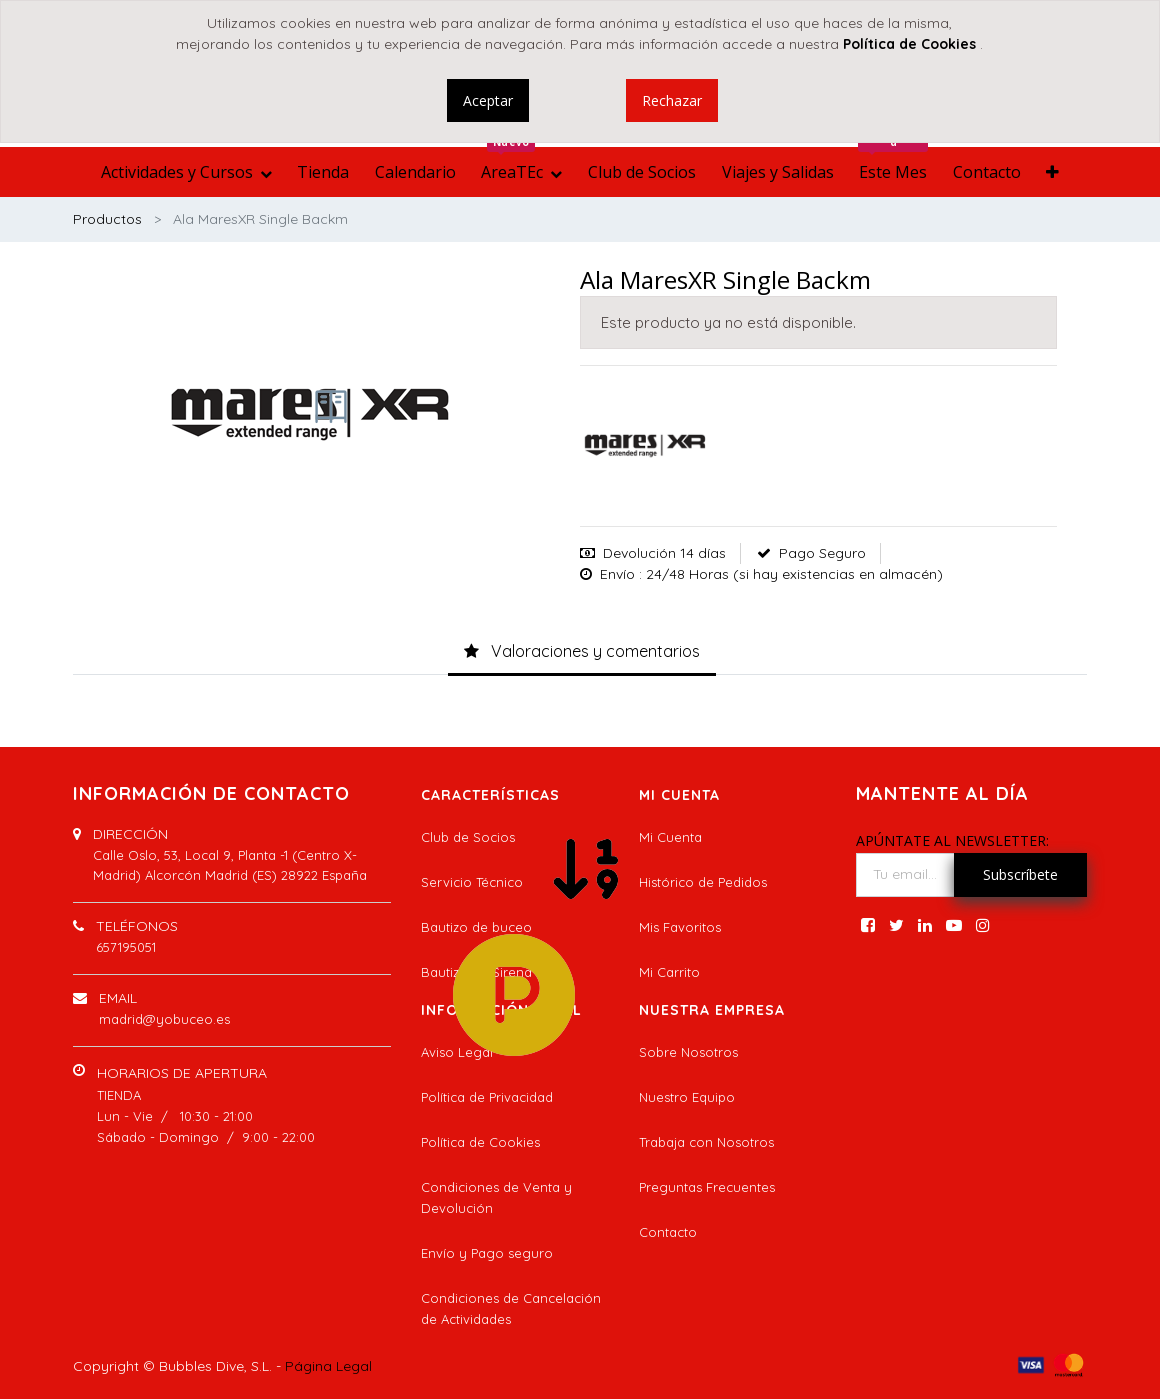  I want to click on access storage lockers, so click(331, 406).